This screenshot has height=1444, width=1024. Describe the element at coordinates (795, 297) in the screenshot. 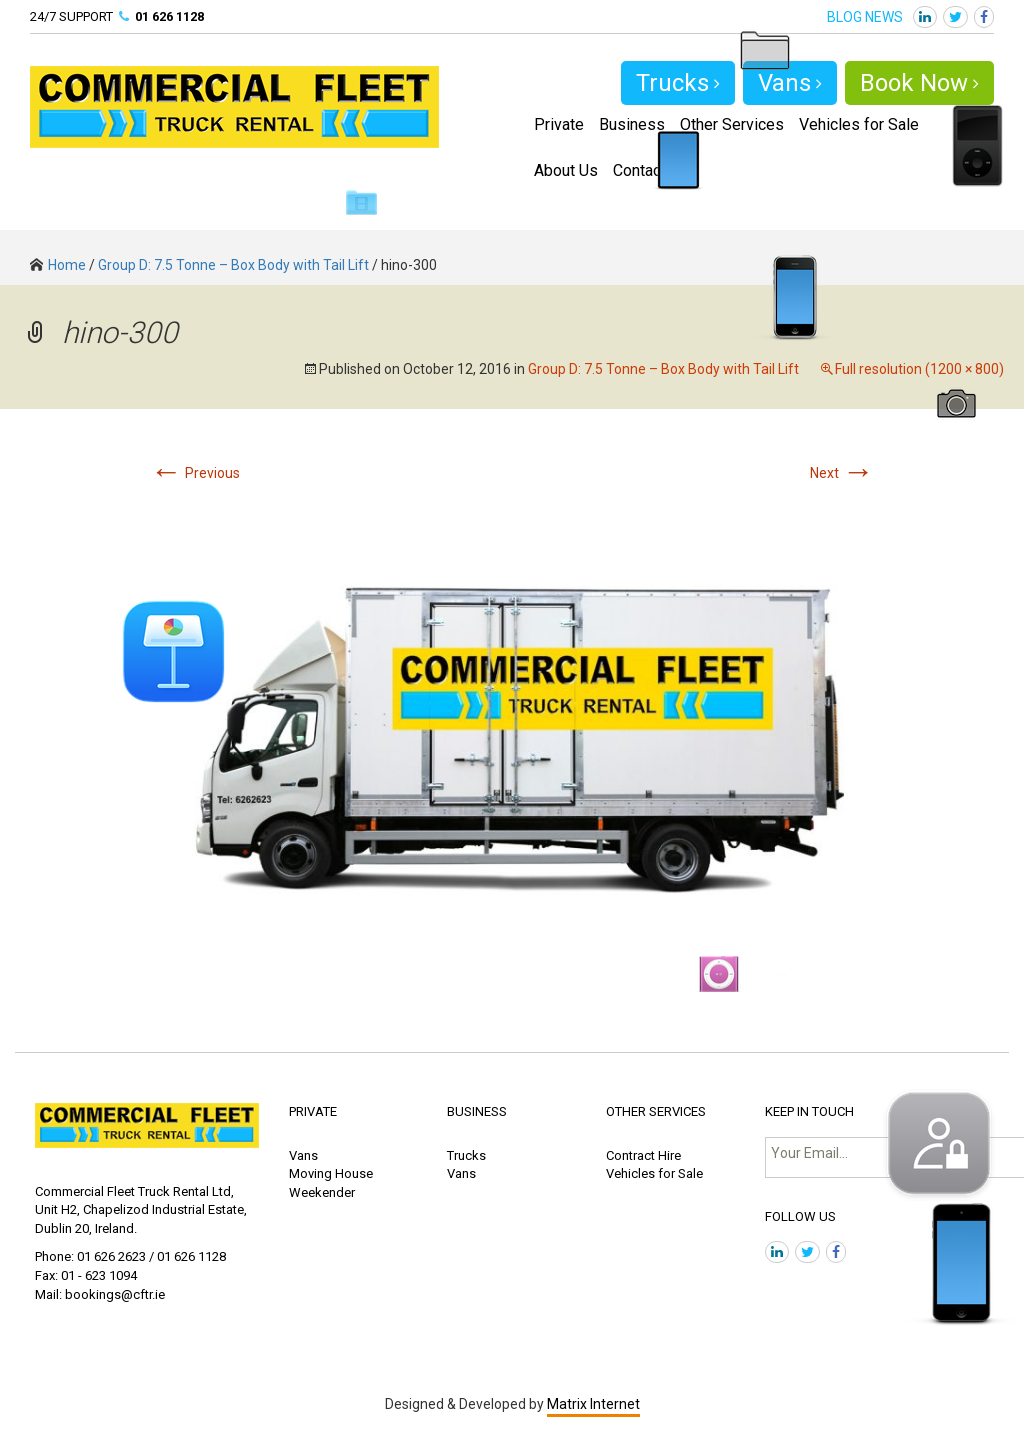

I see `connect or sync an iPhone device` at that location.